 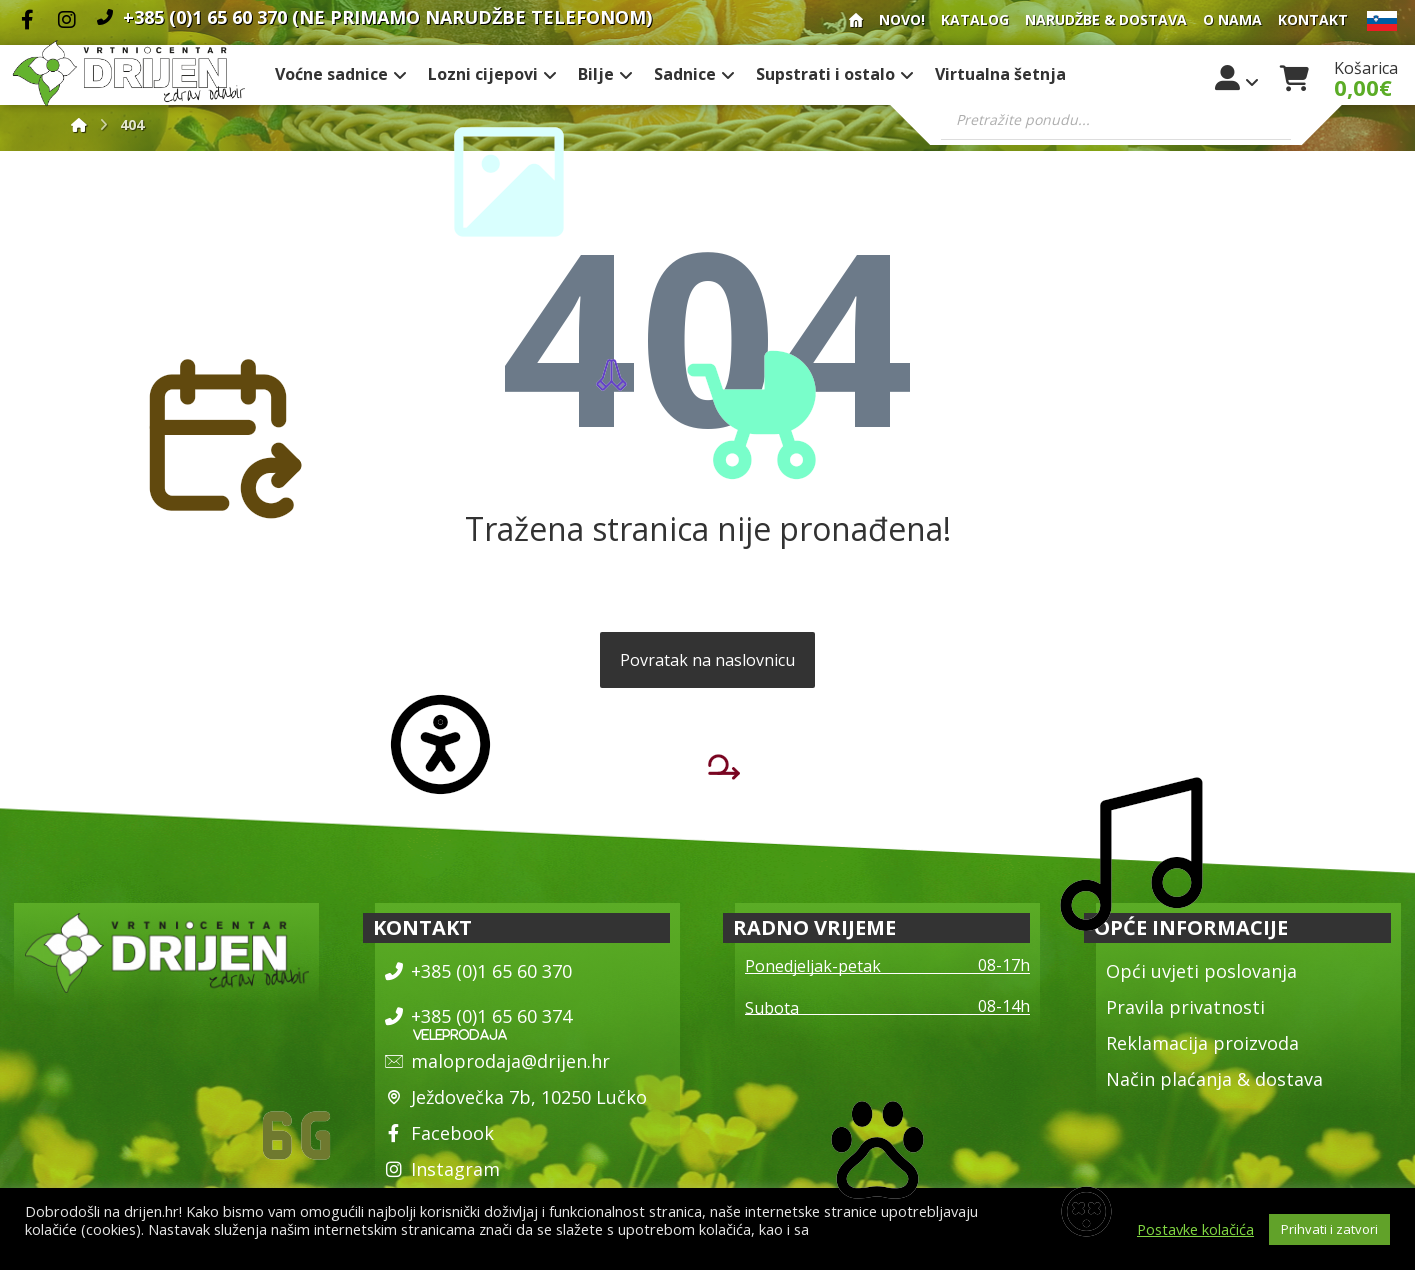 What do you see at coordinates (758, 415) in the screenshot?
I see `access baby or parenting-related features` at bounding box center [758, 415].